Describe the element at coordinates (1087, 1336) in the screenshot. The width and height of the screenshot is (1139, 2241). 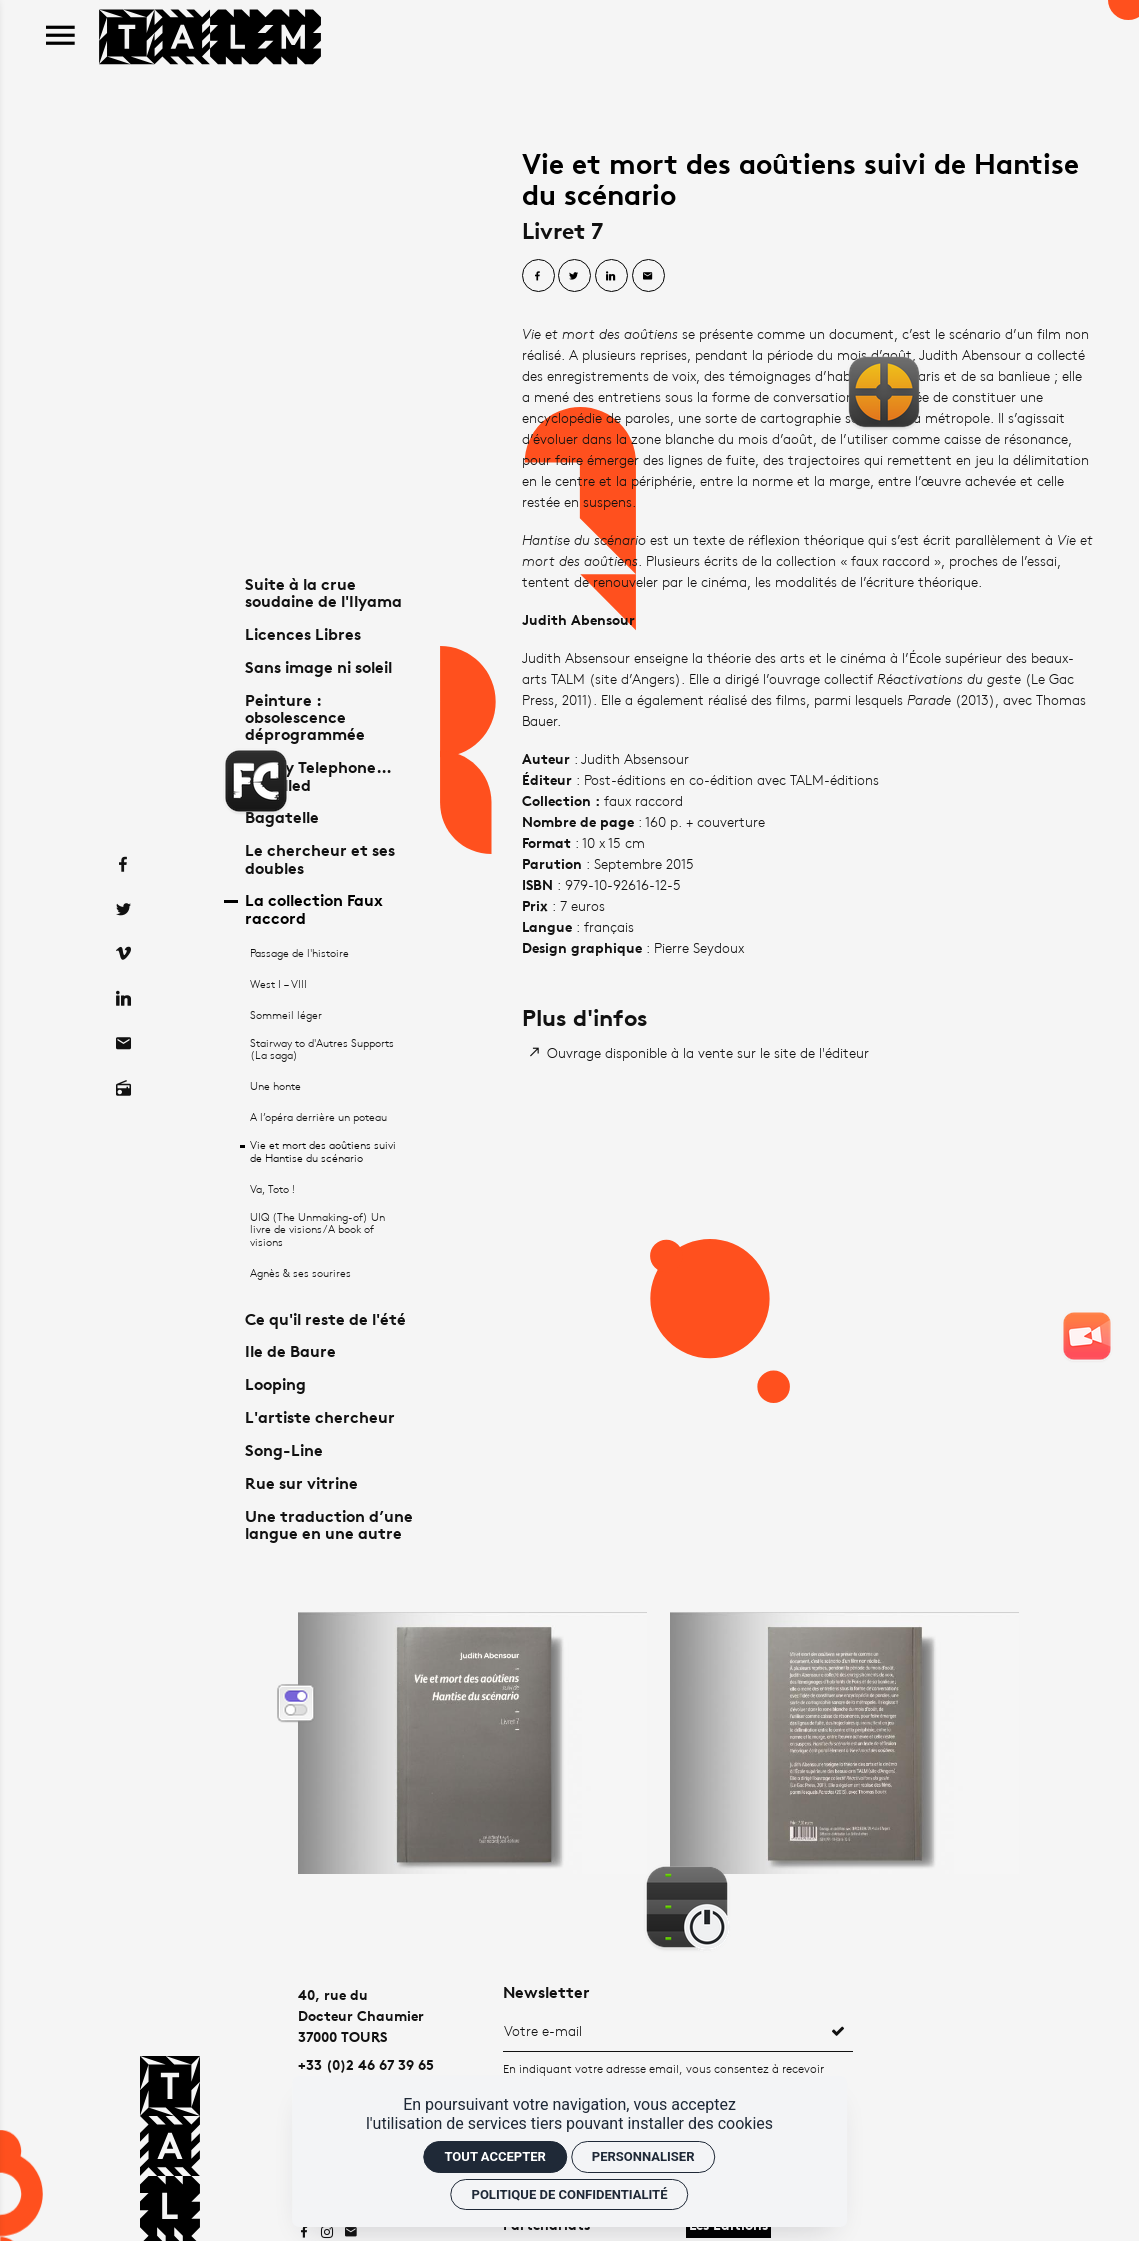
I see `open the screen recorder app` at that location.